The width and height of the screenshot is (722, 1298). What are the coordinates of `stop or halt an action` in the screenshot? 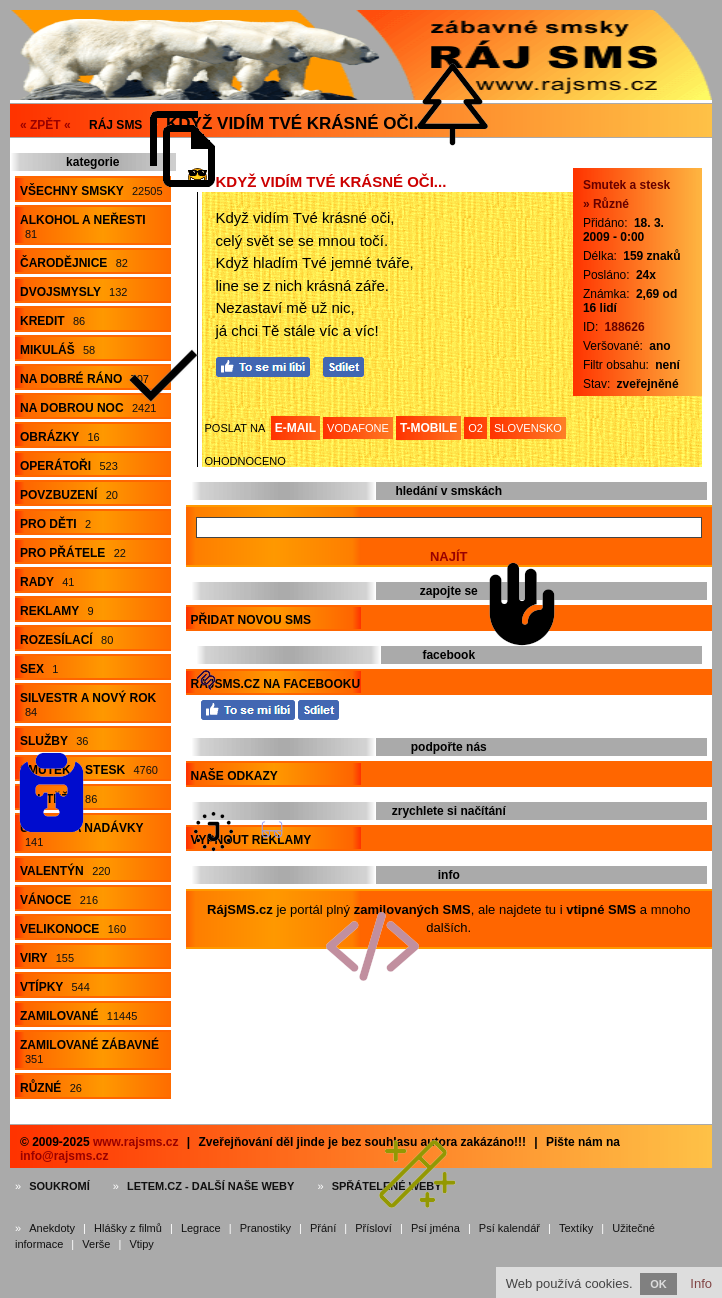 It's located at (522, 604).